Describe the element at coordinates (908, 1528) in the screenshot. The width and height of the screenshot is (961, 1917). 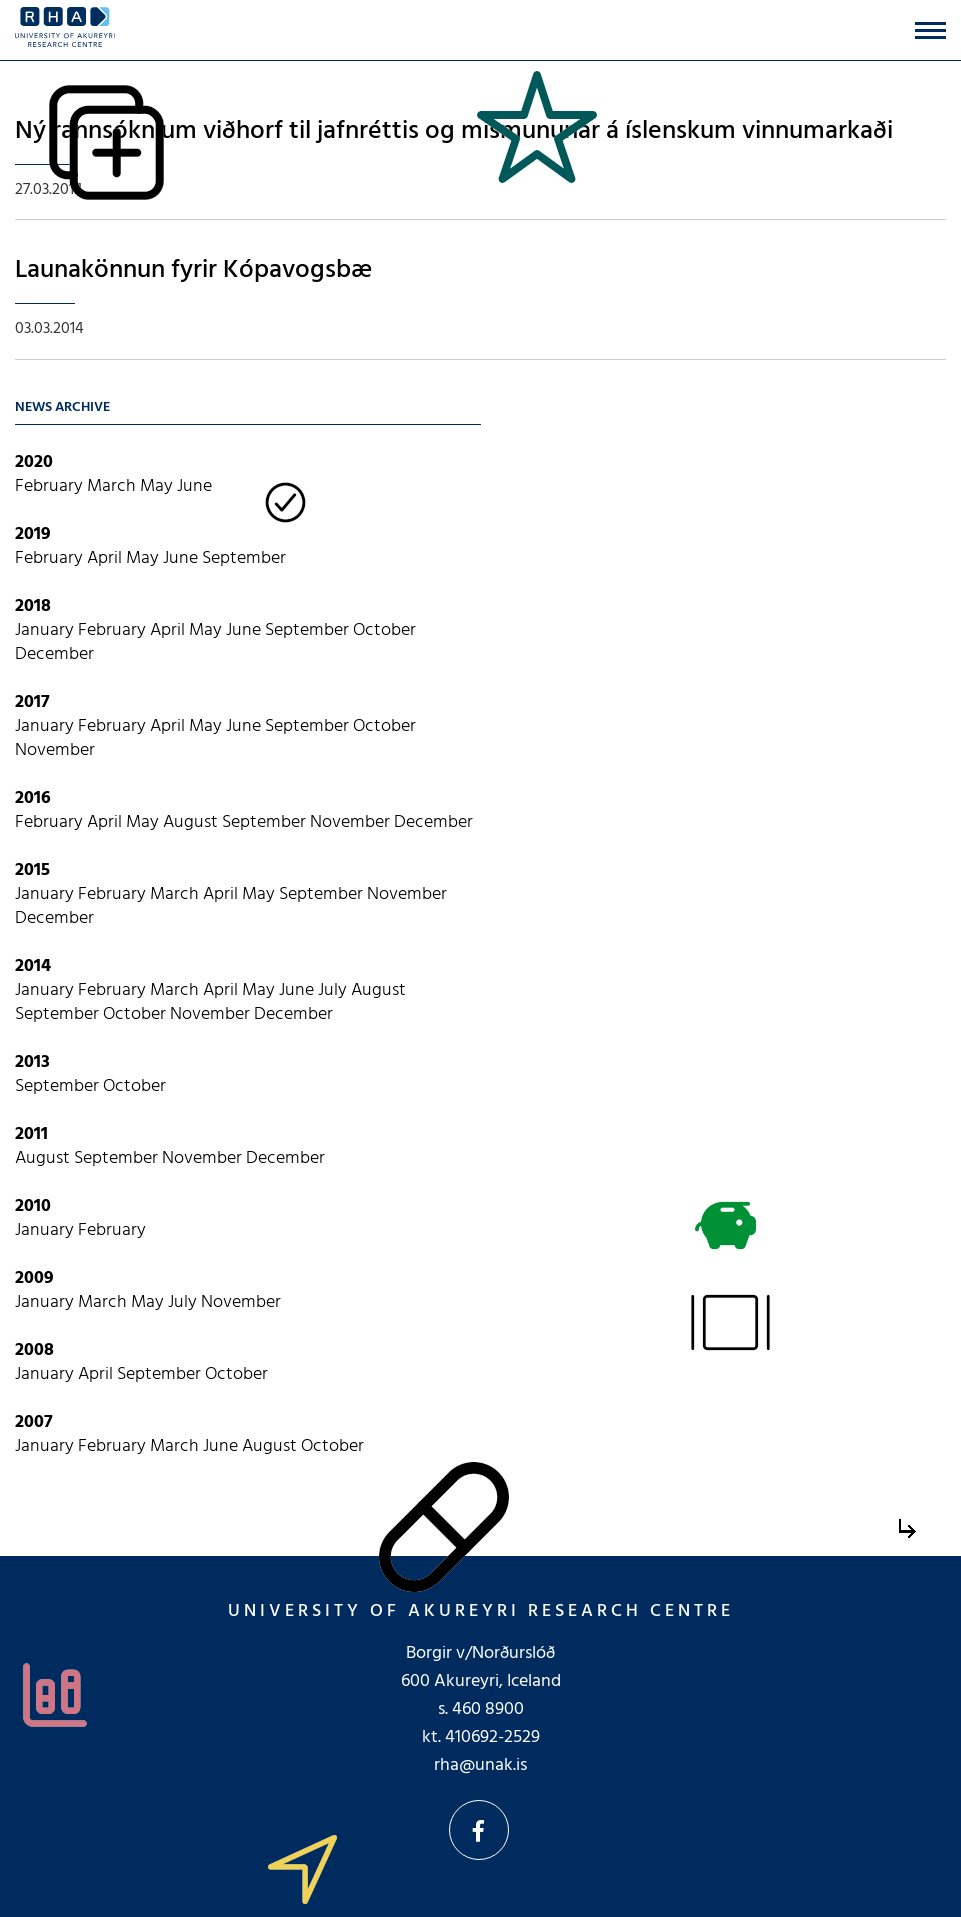
I see `navigate to a subdirectory or nested folder` at that location.